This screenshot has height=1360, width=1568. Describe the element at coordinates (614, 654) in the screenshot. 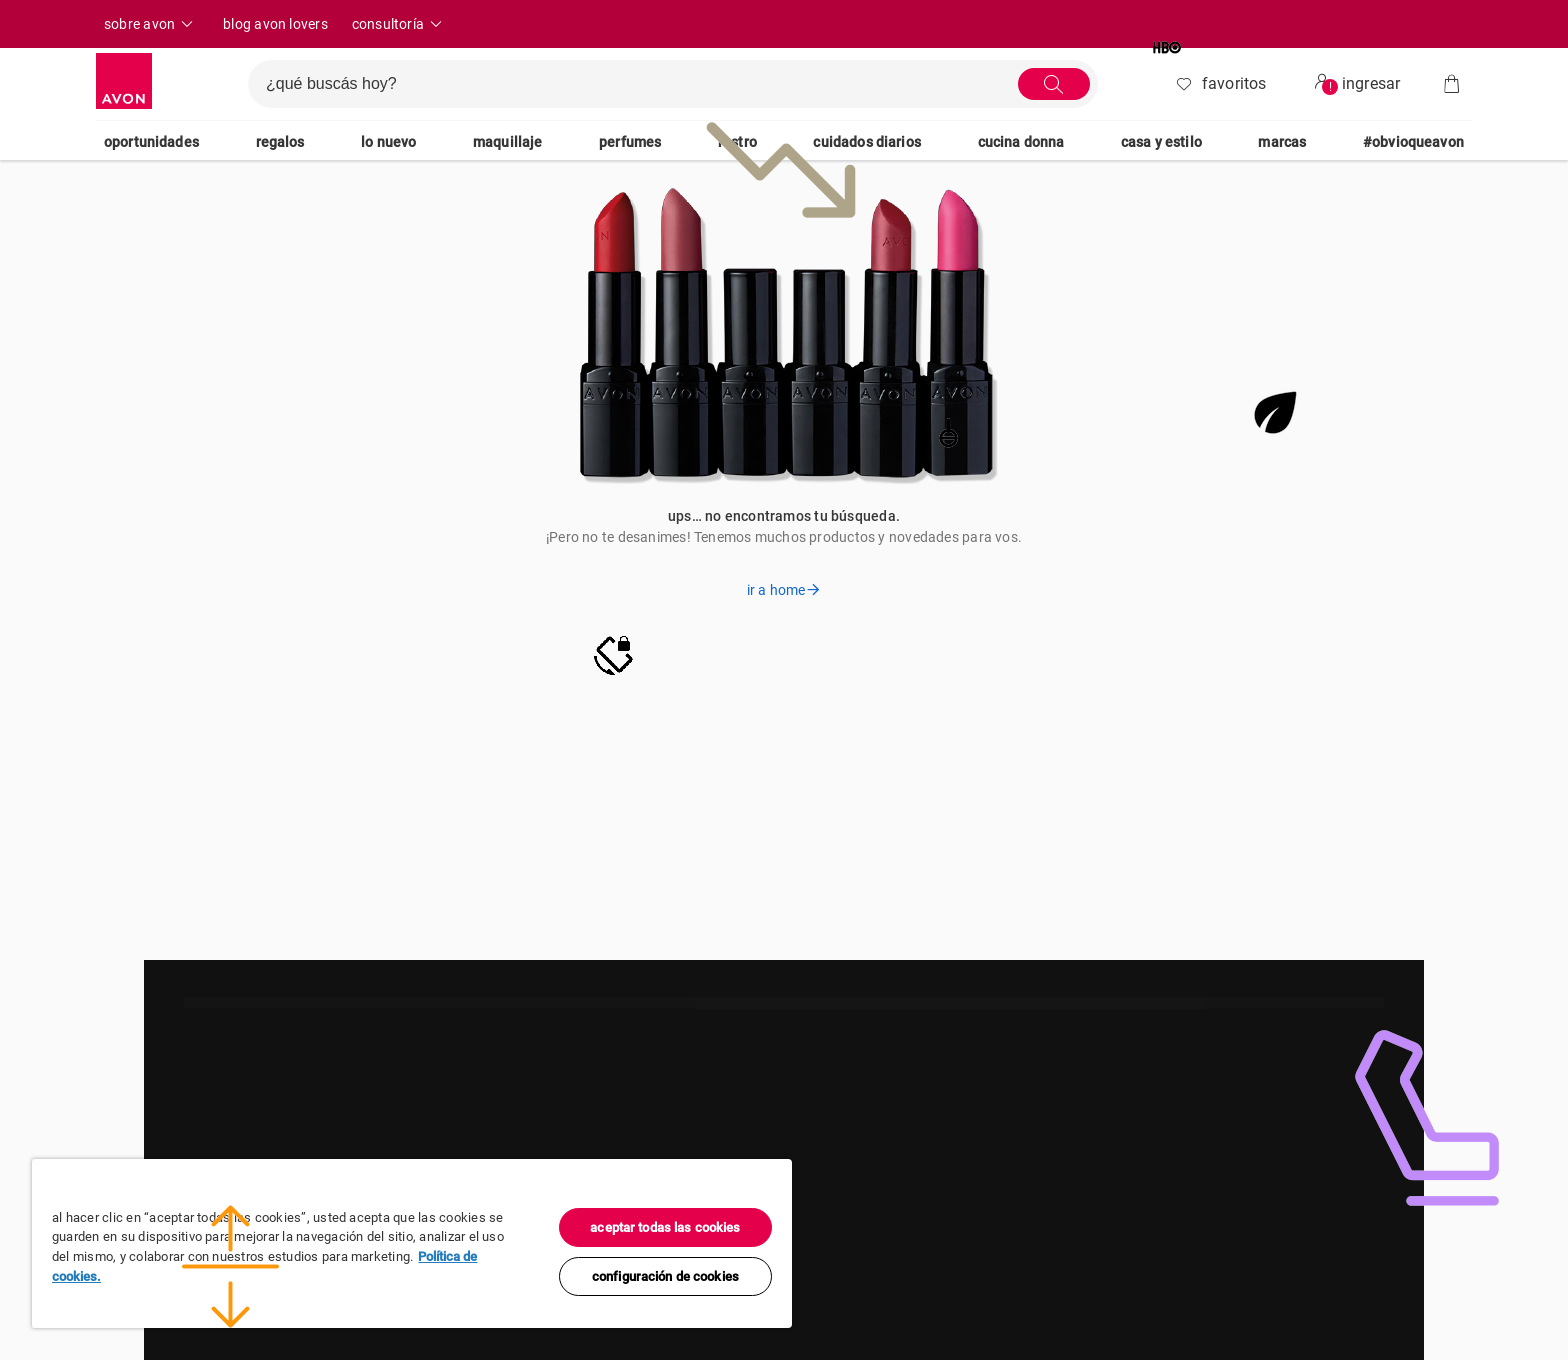

I see `screen rotation is locked` at that location.